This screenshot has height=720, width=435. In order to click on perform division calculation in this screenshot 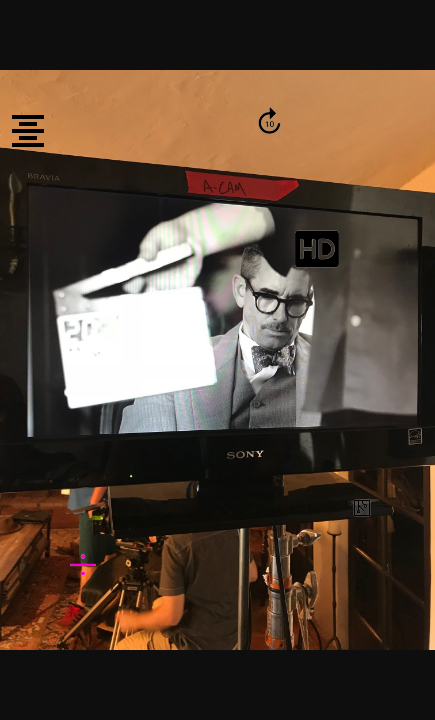, I will do `click(83, 565)`.